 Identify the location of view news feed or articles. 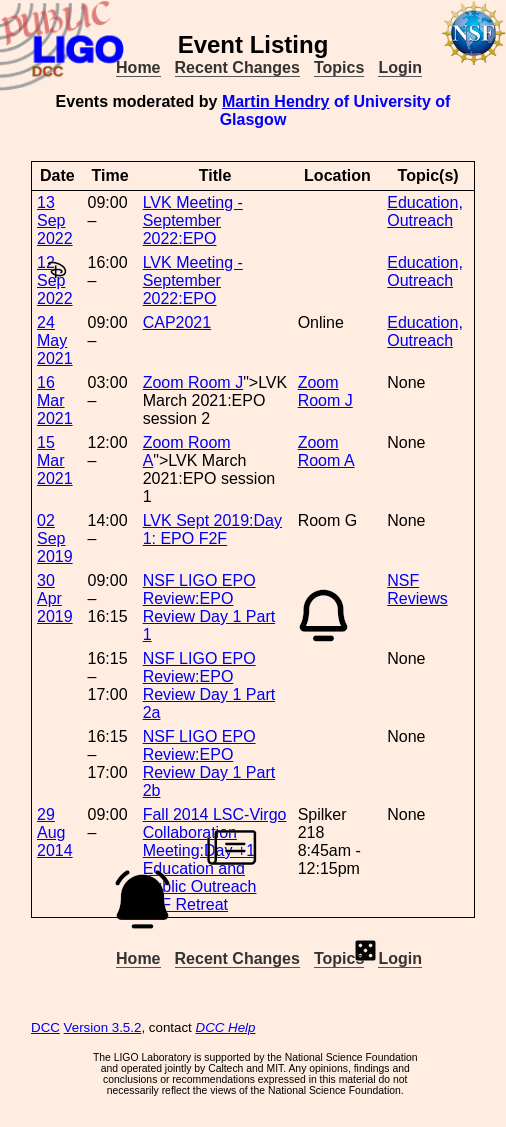
(233, 847).